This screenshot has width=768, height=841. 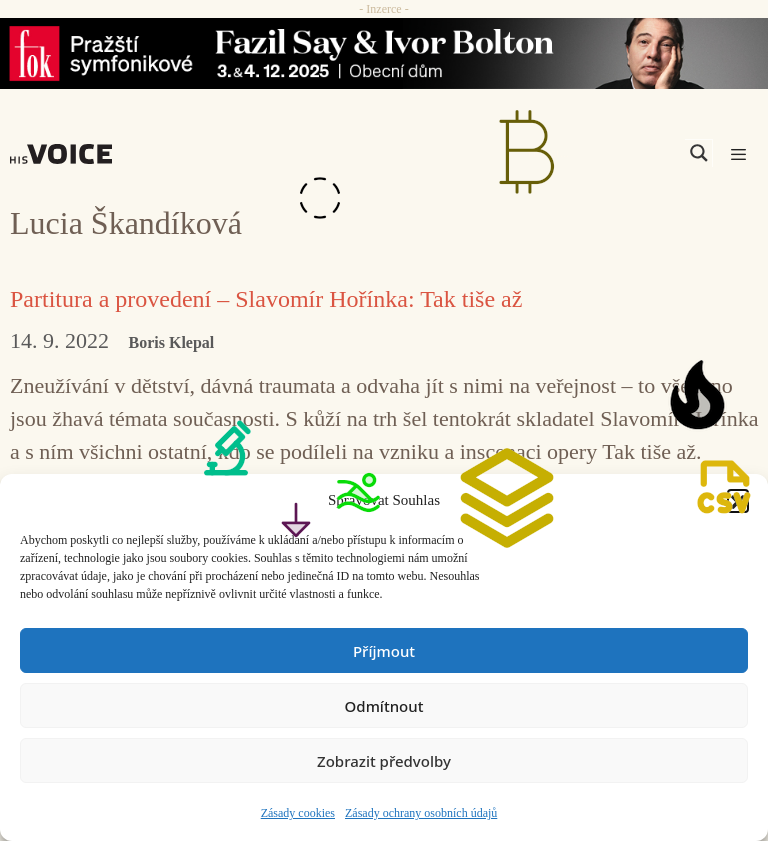 What do you see at coordinates (296, 520) in the screenshot?
I see `download a file or content` at bounding box center [296, 520].